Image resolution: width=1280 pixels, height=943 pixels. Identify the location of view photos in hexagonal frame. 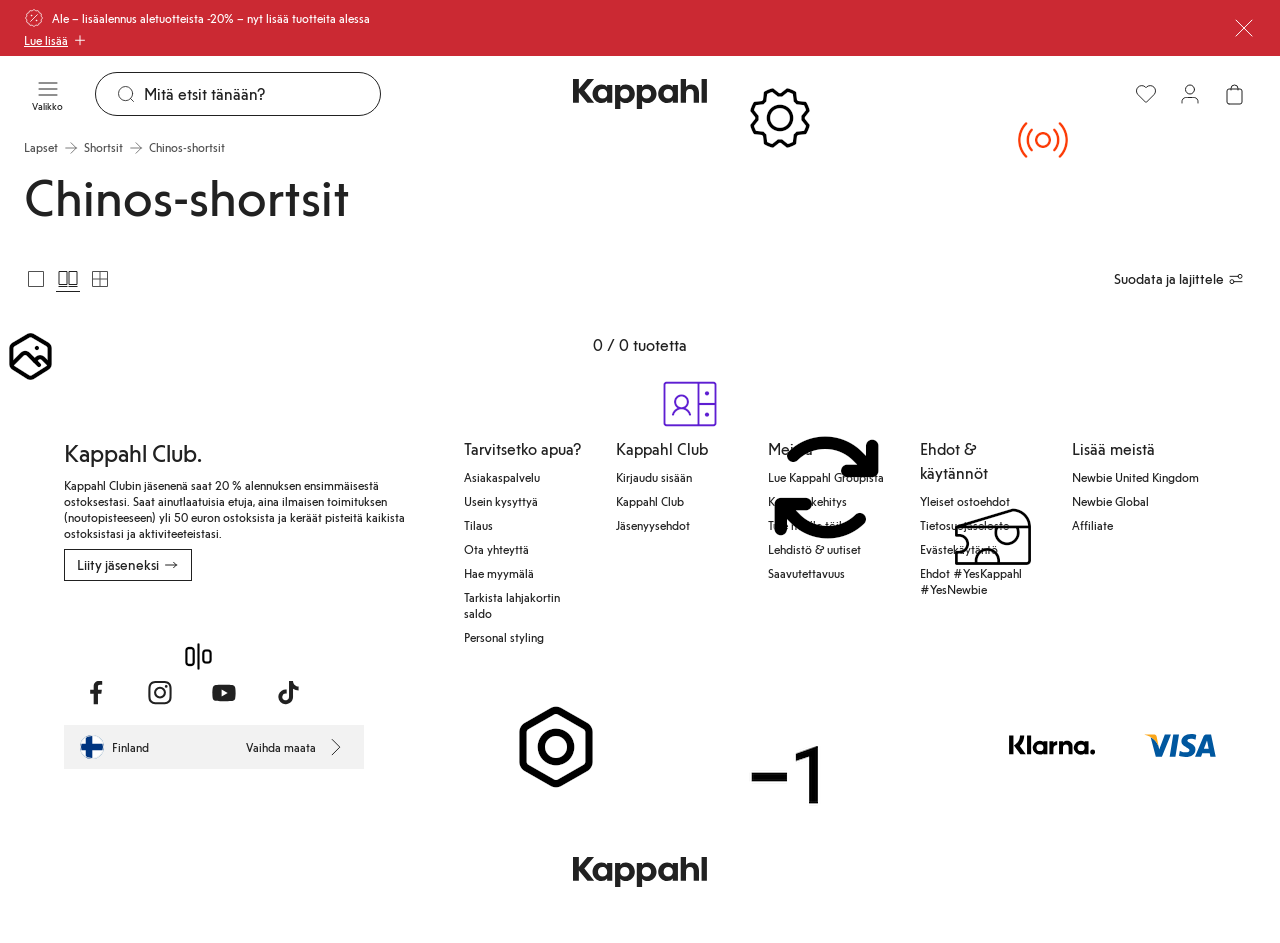
(30, 356).